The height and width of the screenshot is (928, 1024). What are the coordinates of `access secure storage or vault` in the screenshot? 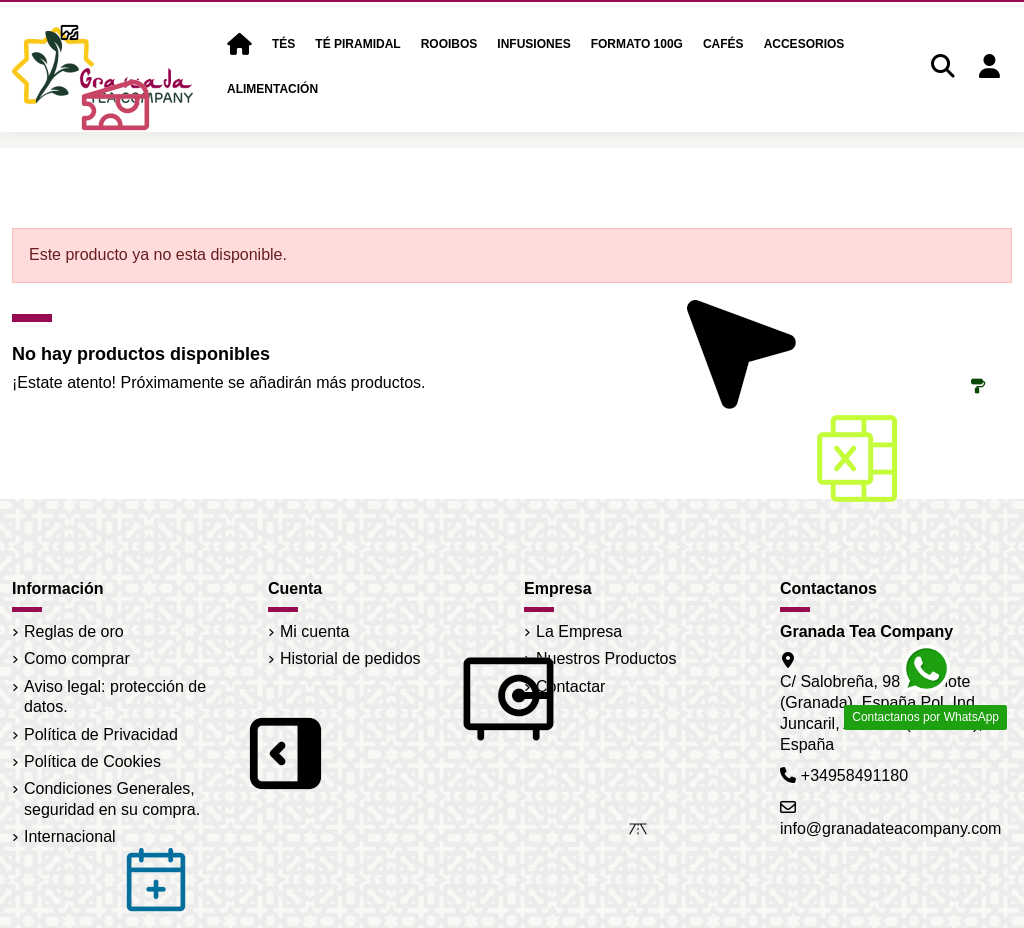 It's located at (508, 695).